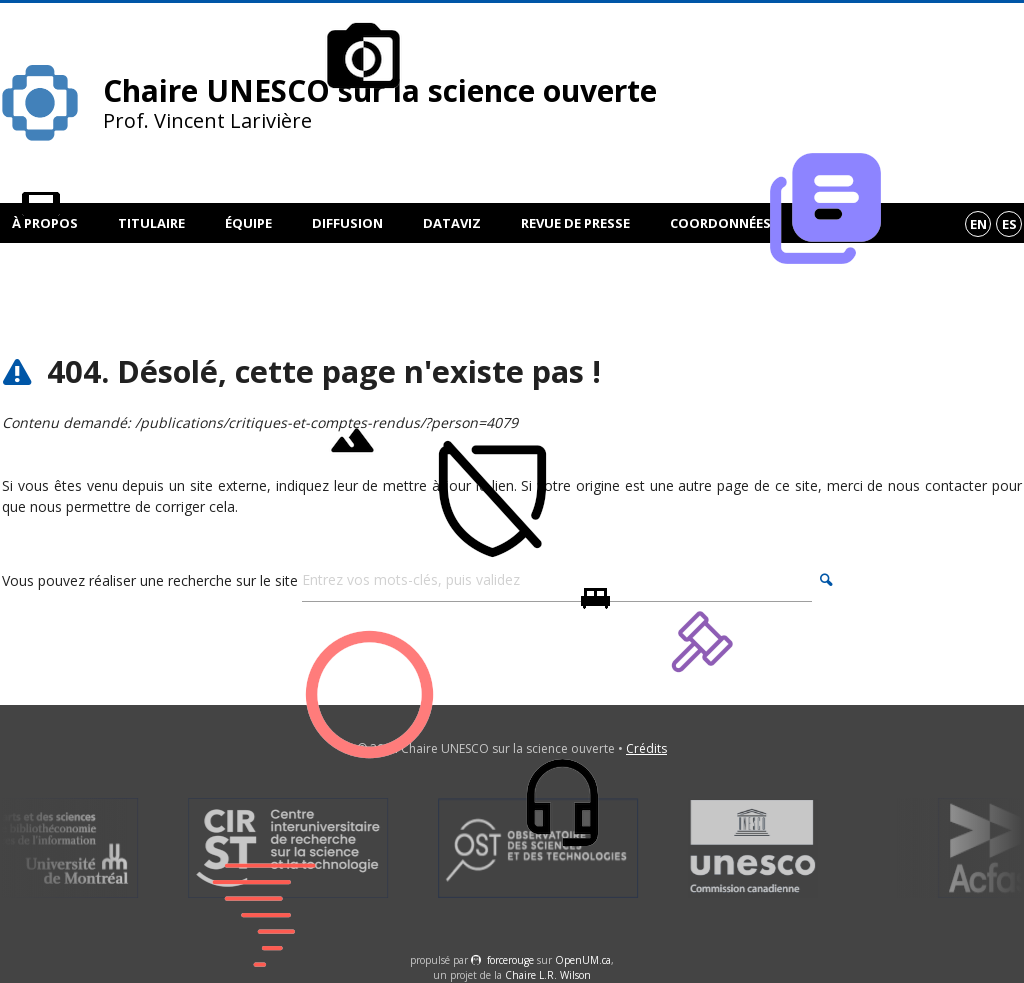  I want to click on indicates severe weather alert or tornado warning, so click(264, 911).